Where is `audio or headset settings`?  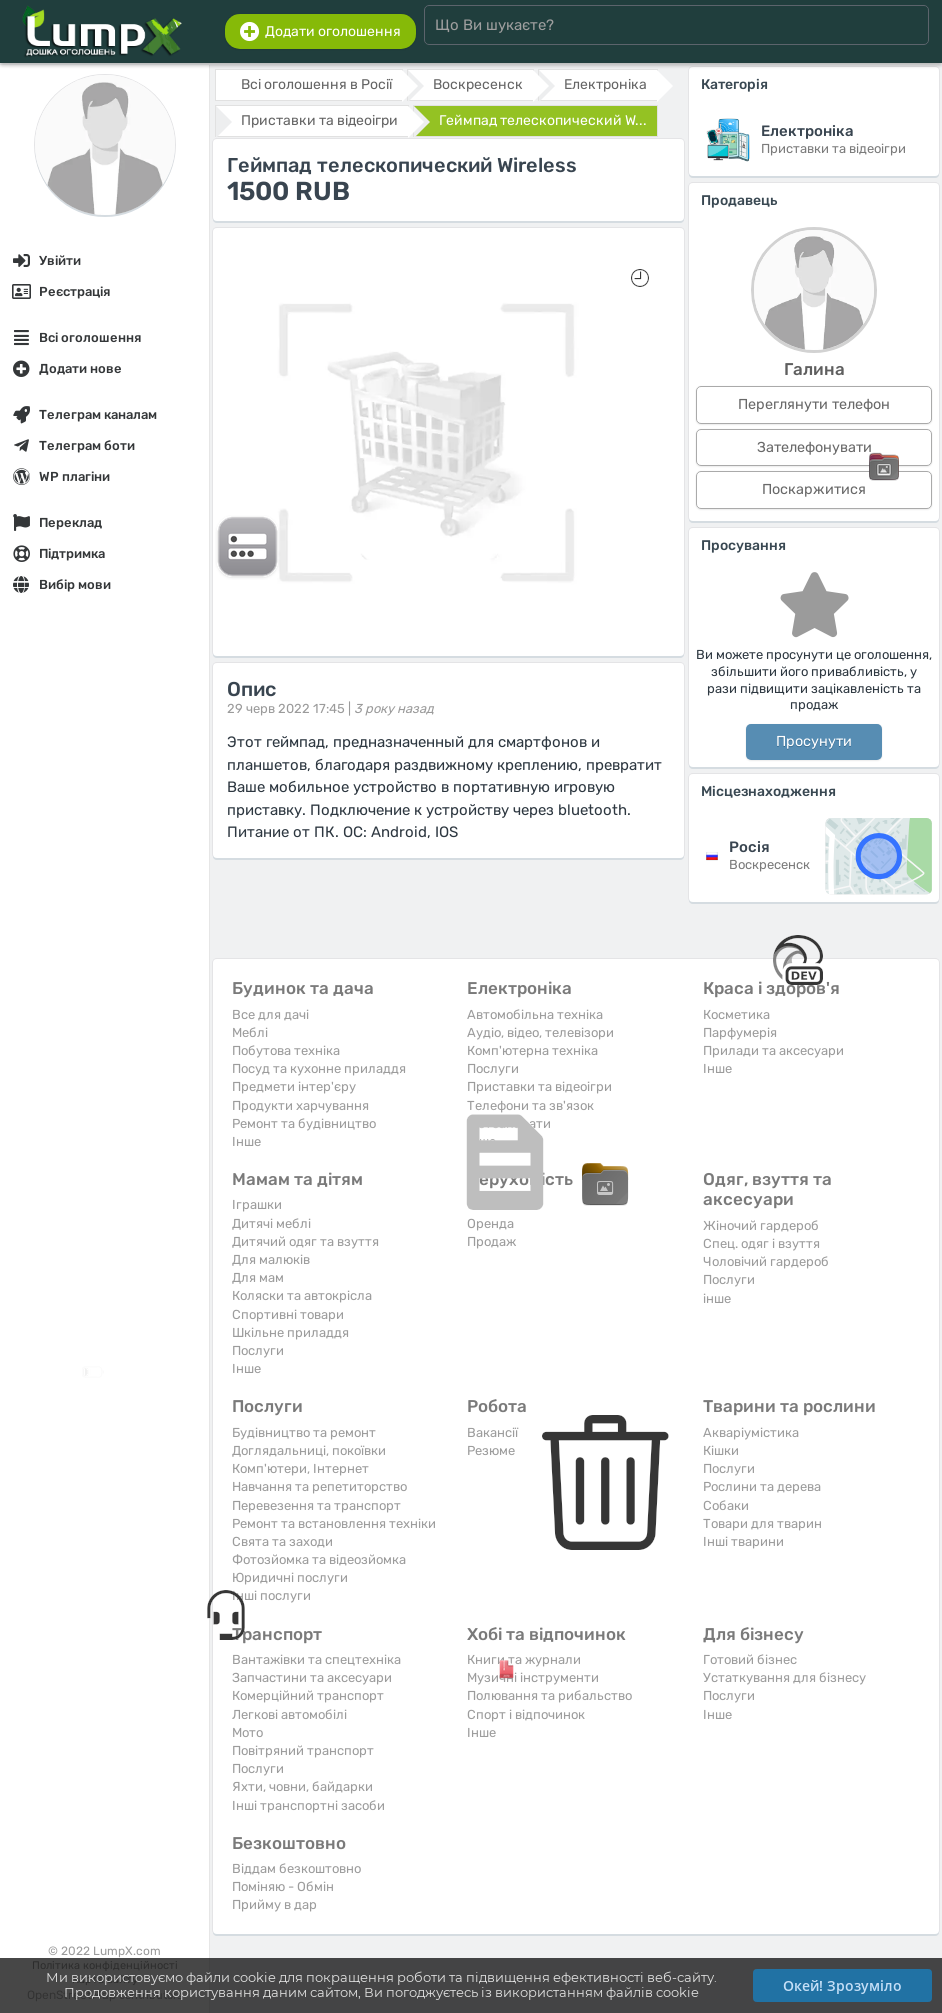
audio or headset settings is located at coordinates (226, 1615).